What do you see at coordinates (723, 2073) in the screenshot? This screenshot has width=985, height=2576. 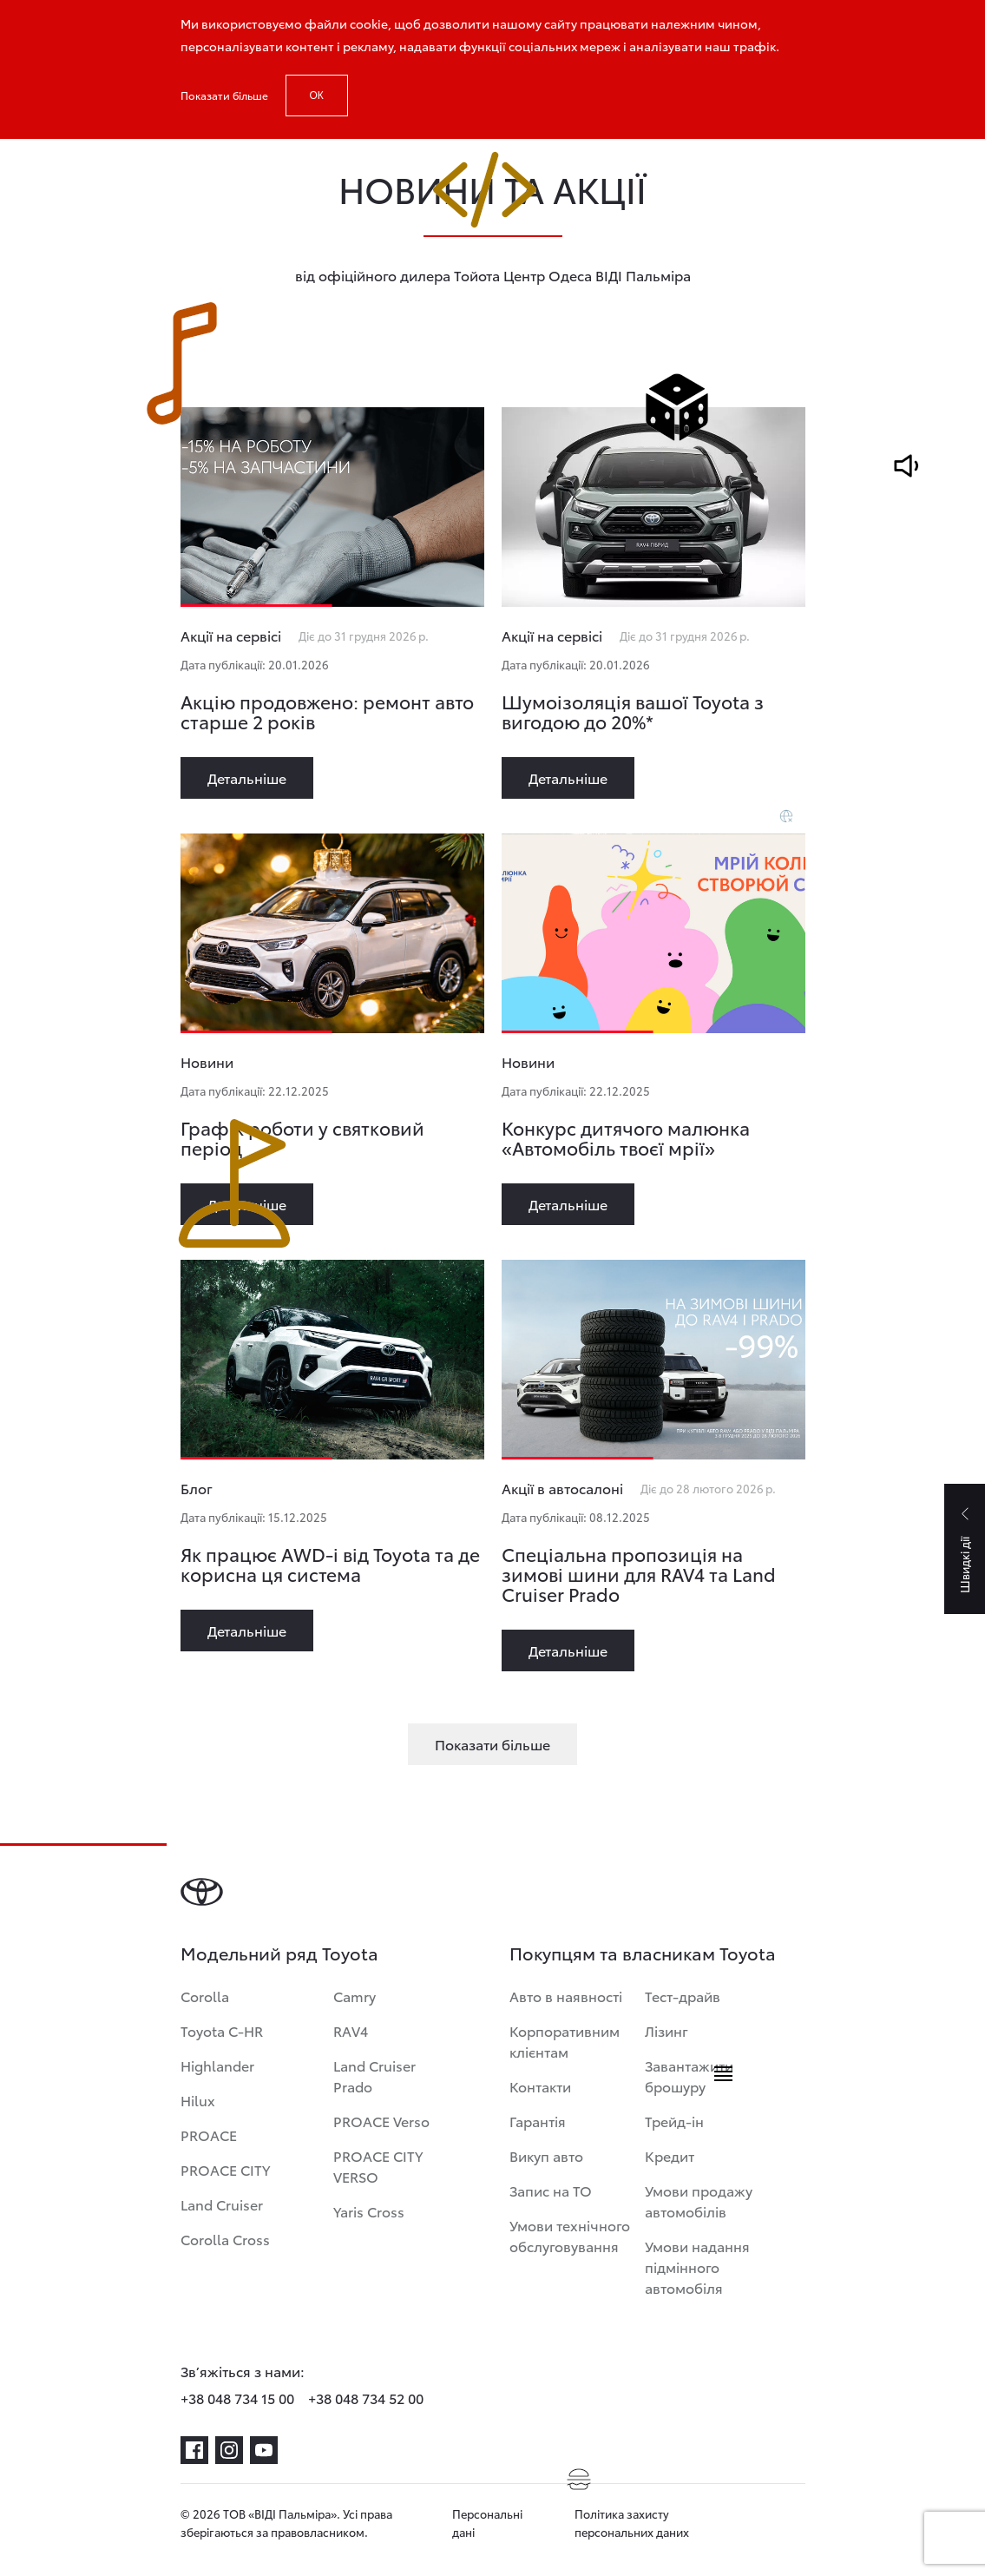 I see `open navigation menu` at bounding box center [723, 2073].